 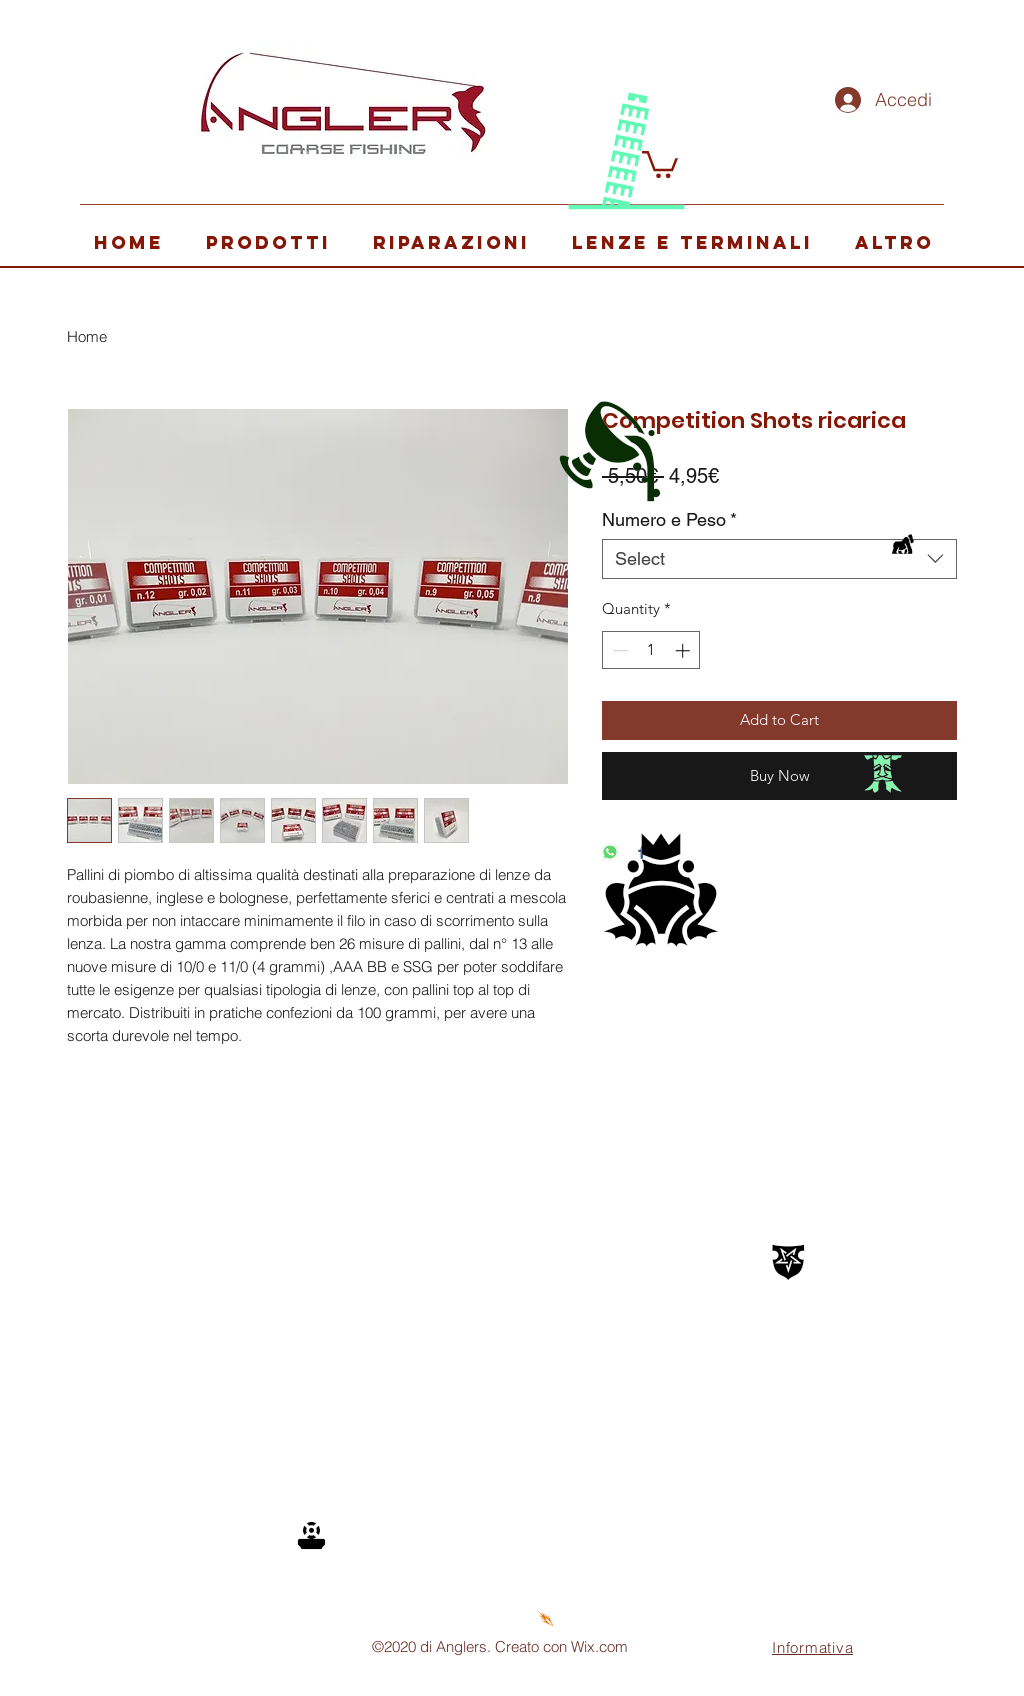 What do you see at coordinates (626, 150) in the screenshot?
I see `view Italian landmarks or attractions` at bounding box center [626, 150].